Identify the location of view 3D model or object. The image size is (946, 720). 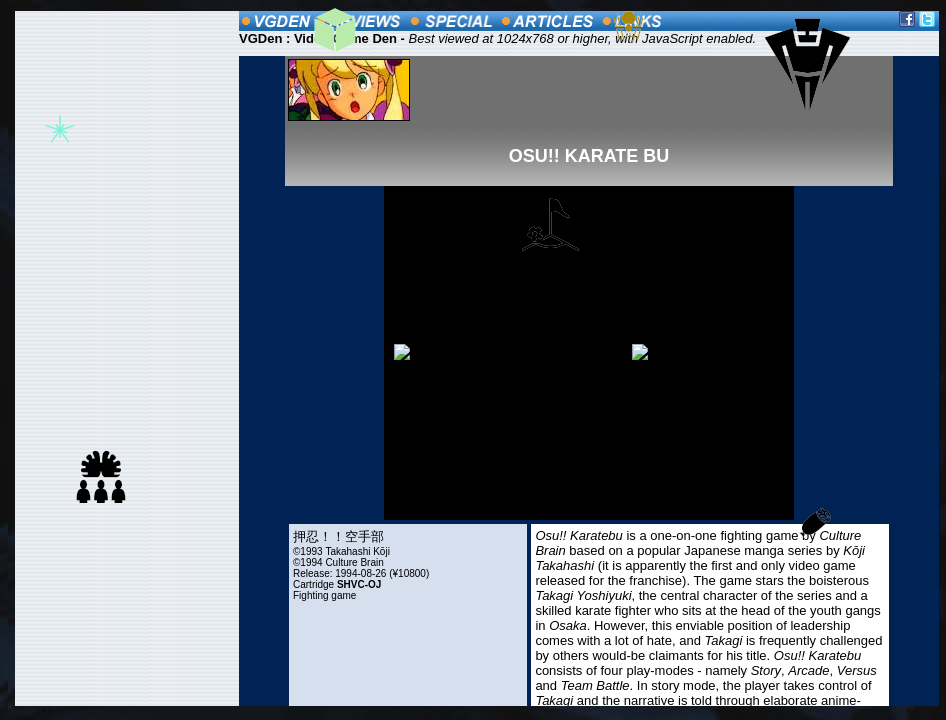
(335, 30).